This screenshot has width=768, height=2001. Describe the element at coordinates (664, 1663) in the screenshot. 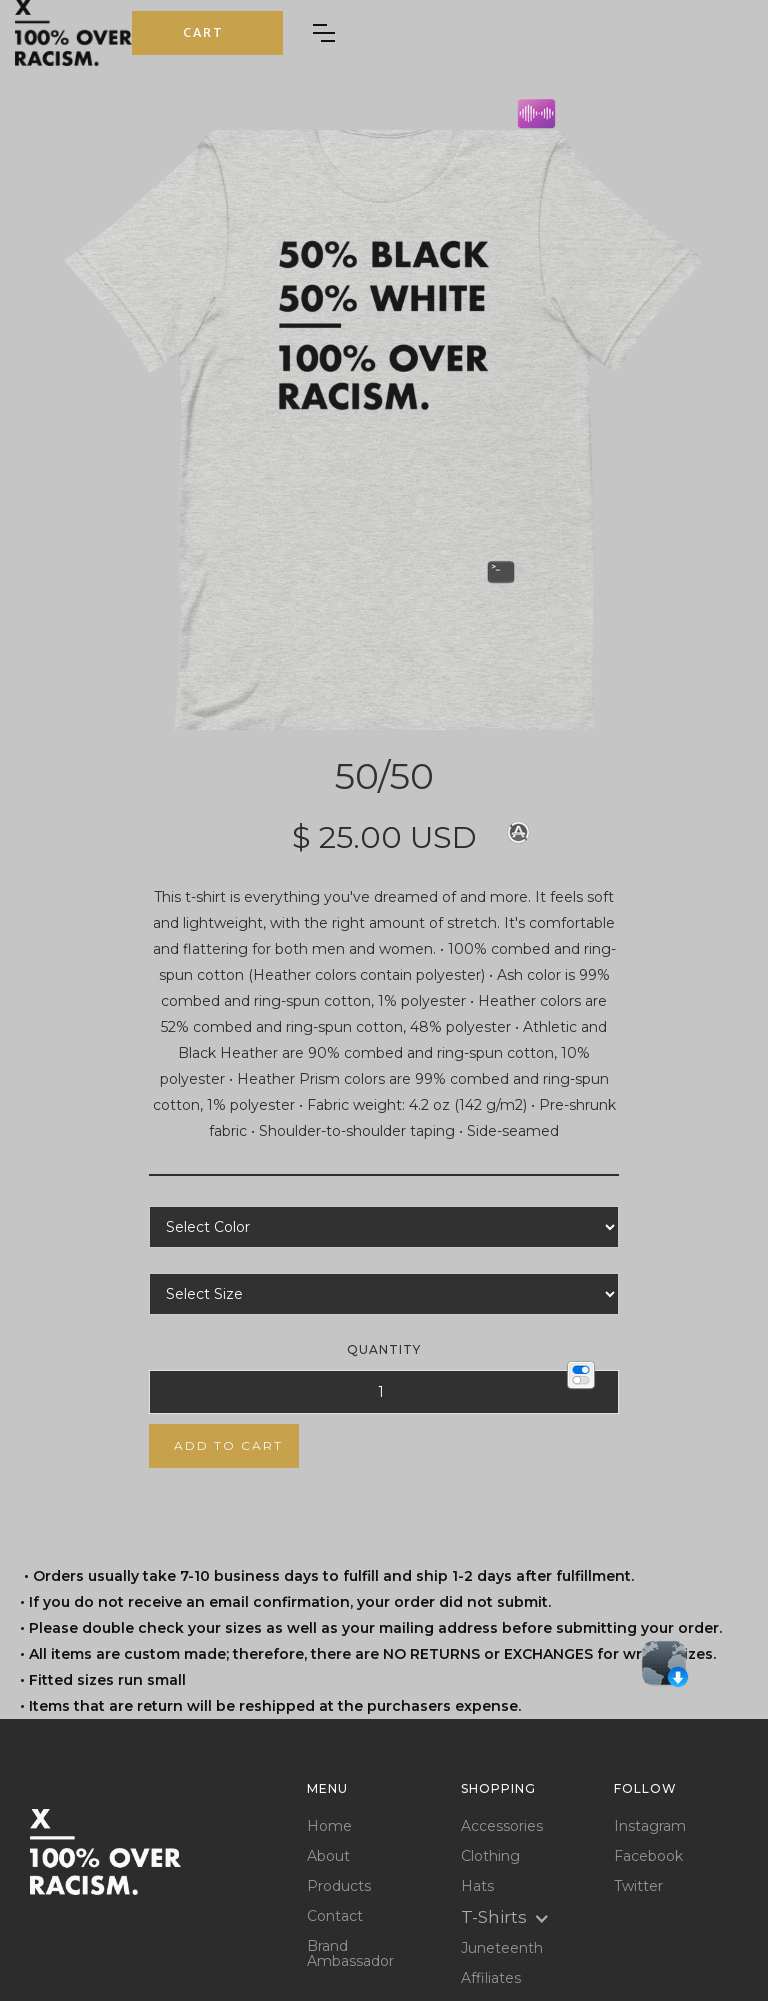

I see `open xdman download manager` at that location.